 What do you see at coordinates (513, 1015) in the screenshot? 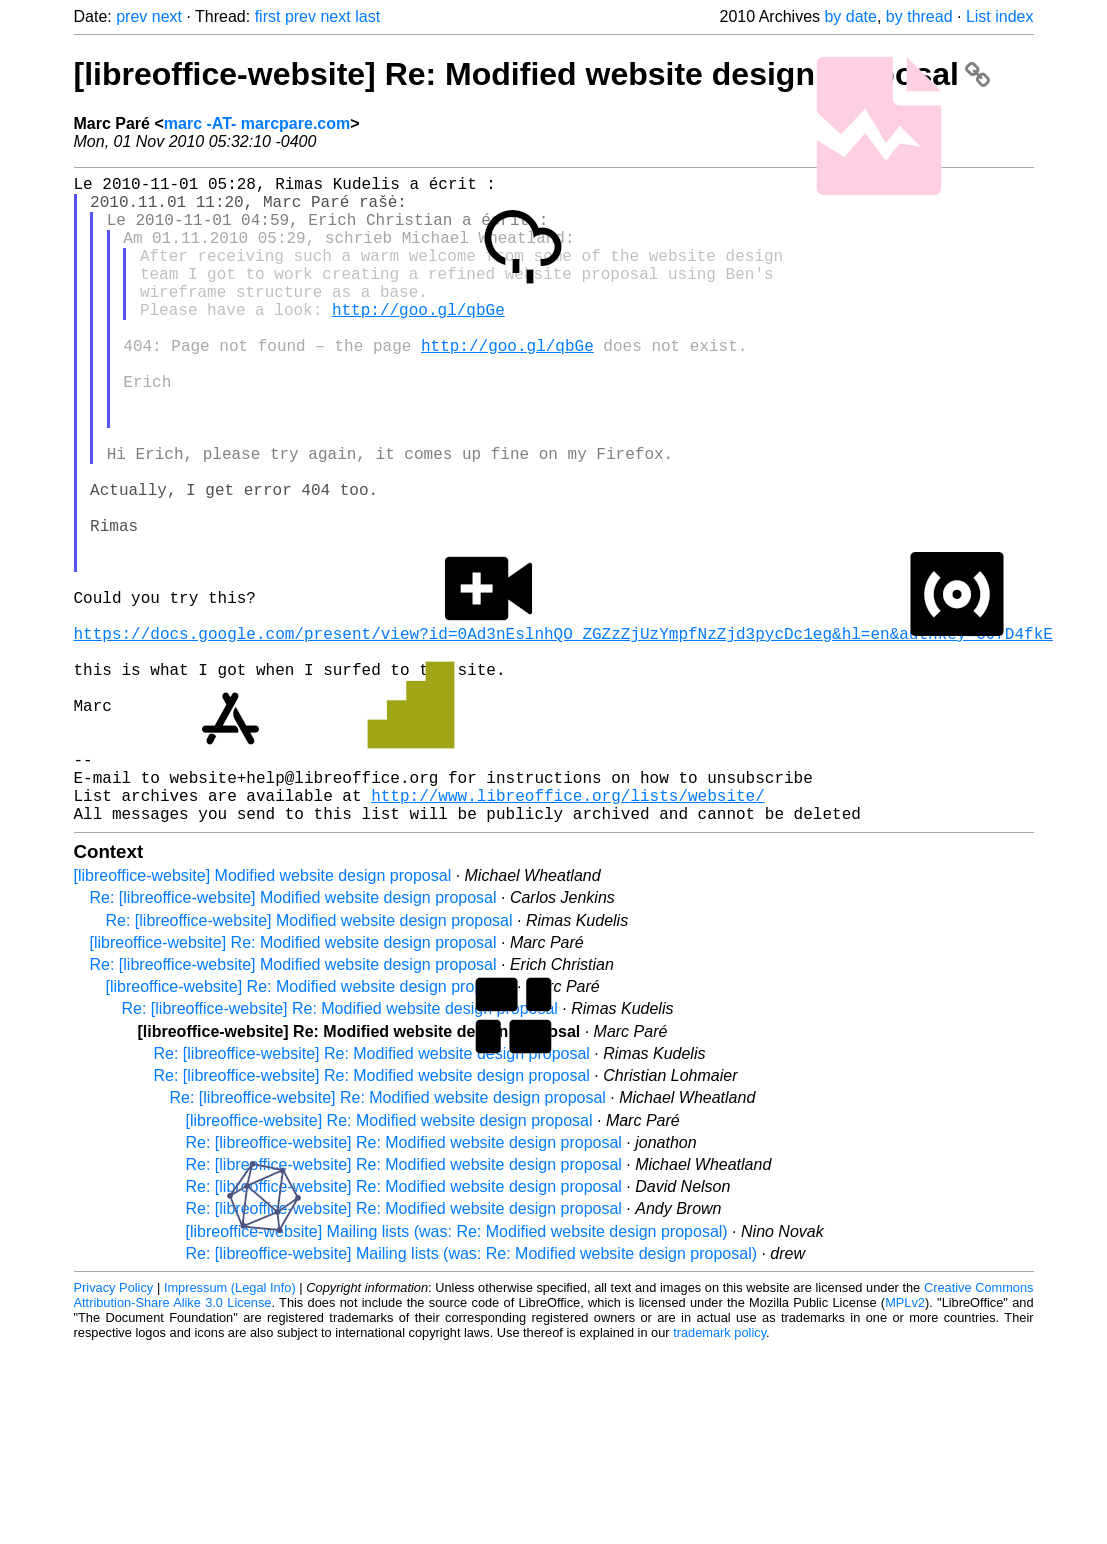
I see `access the dashboard or control panel` at bounding box center [513, 1015].